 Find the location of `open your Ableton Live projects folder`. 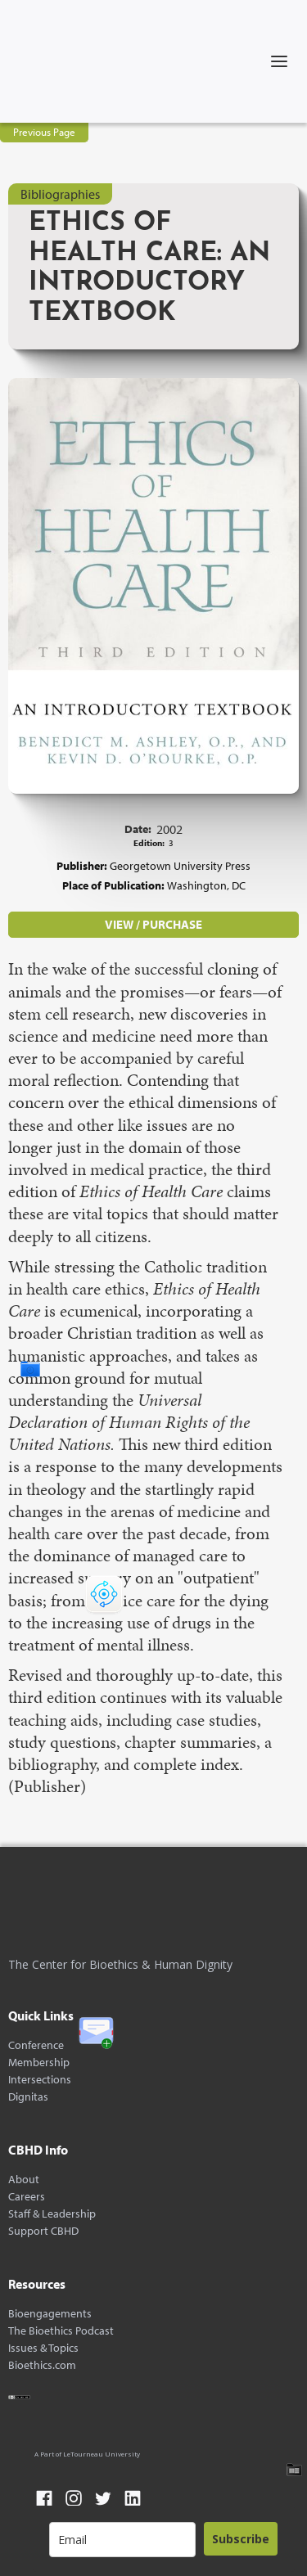

open your Ableton Live projects folder is located at coordinates (294, 2470).